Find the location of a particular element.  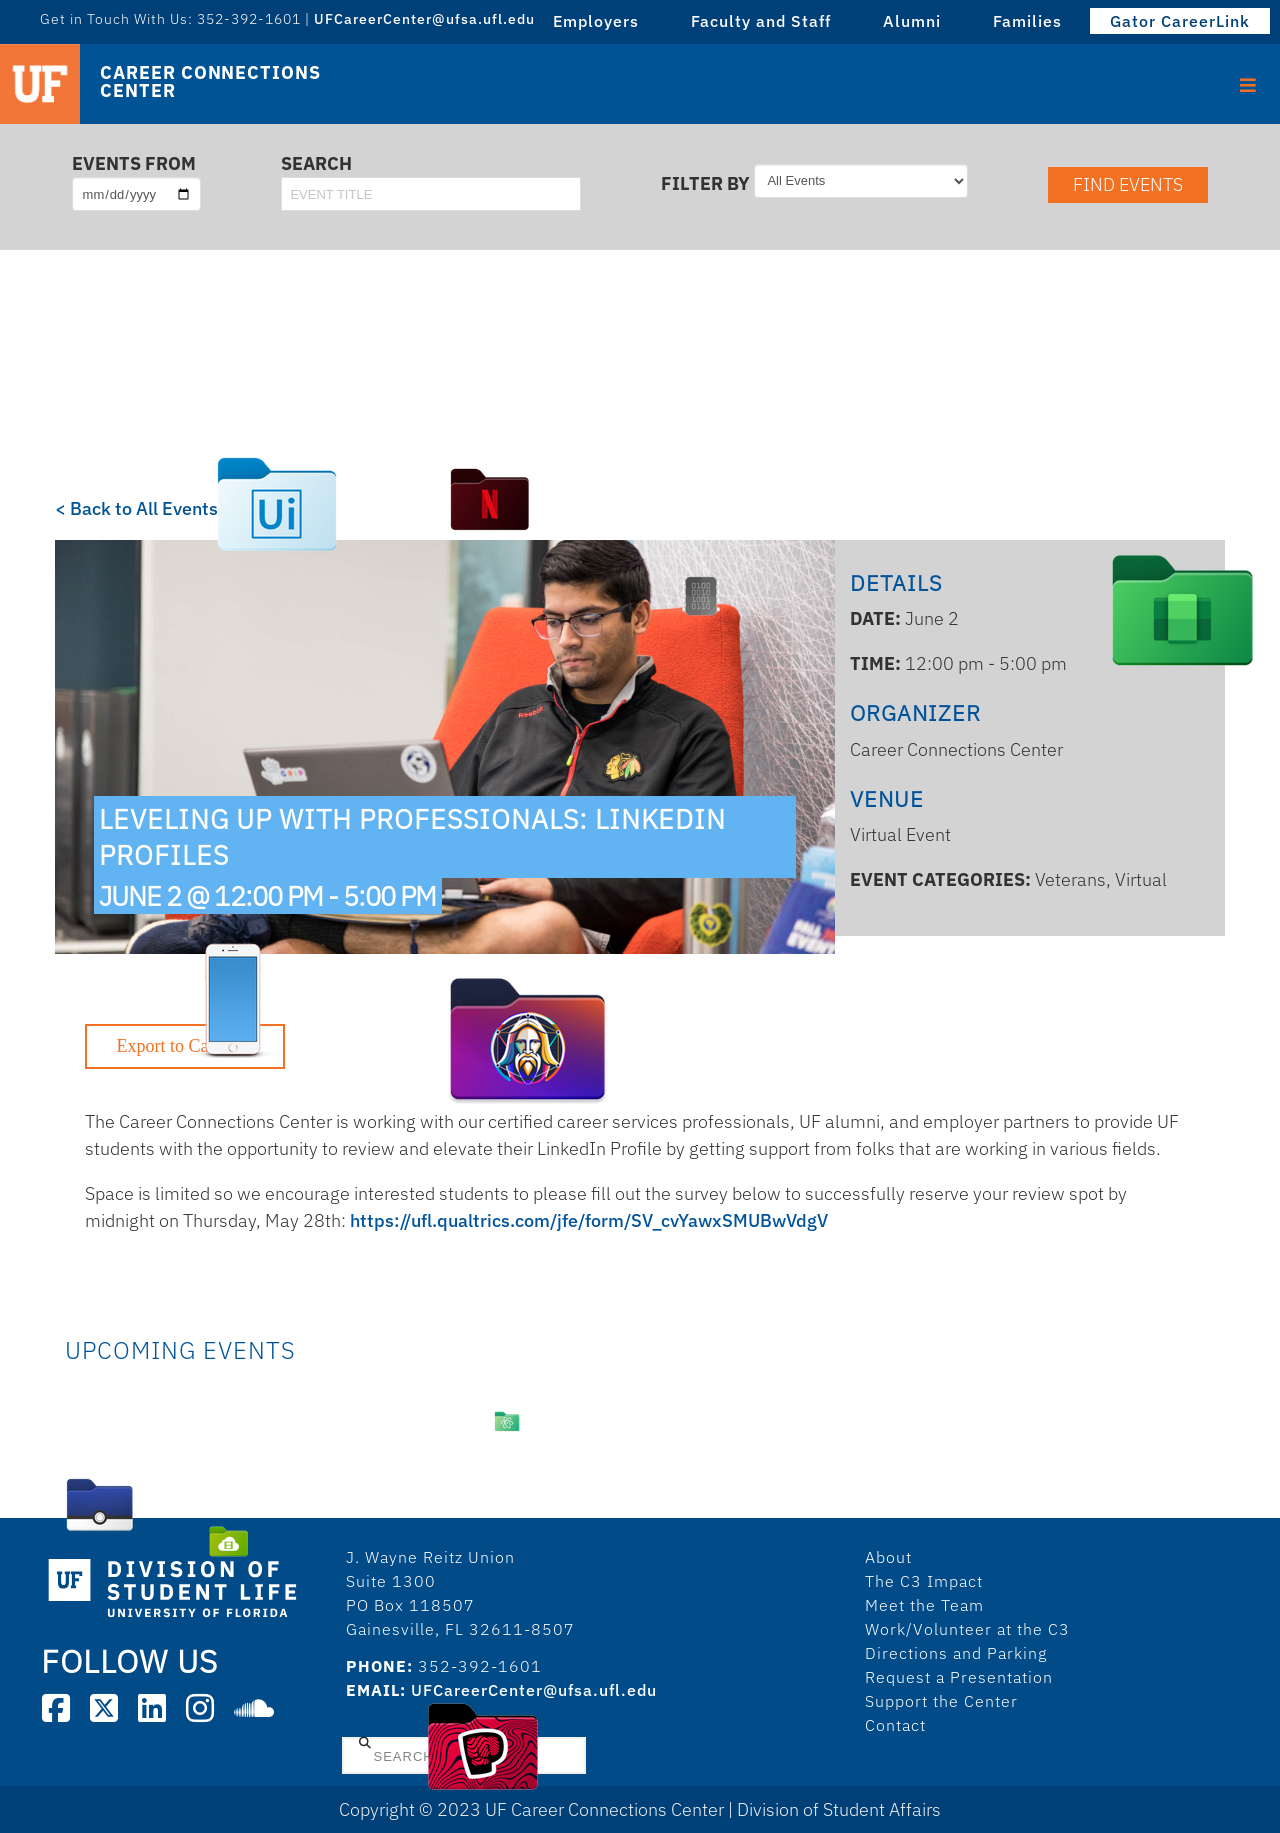

folder containing pokémon game files or saves is located at coordinates (99, 1506).